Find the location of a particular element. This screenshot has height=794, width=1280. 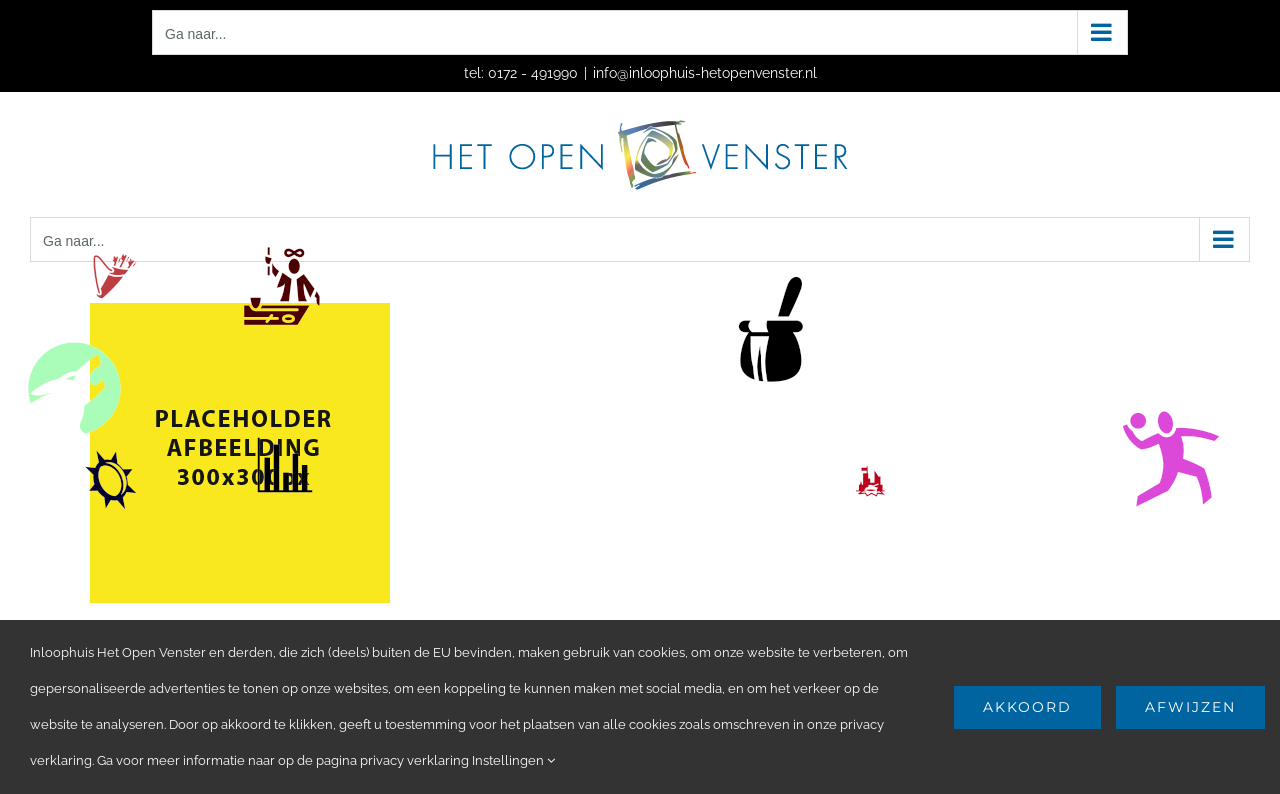

equip or access arrow ammunition is located at coordinates (115, 276).